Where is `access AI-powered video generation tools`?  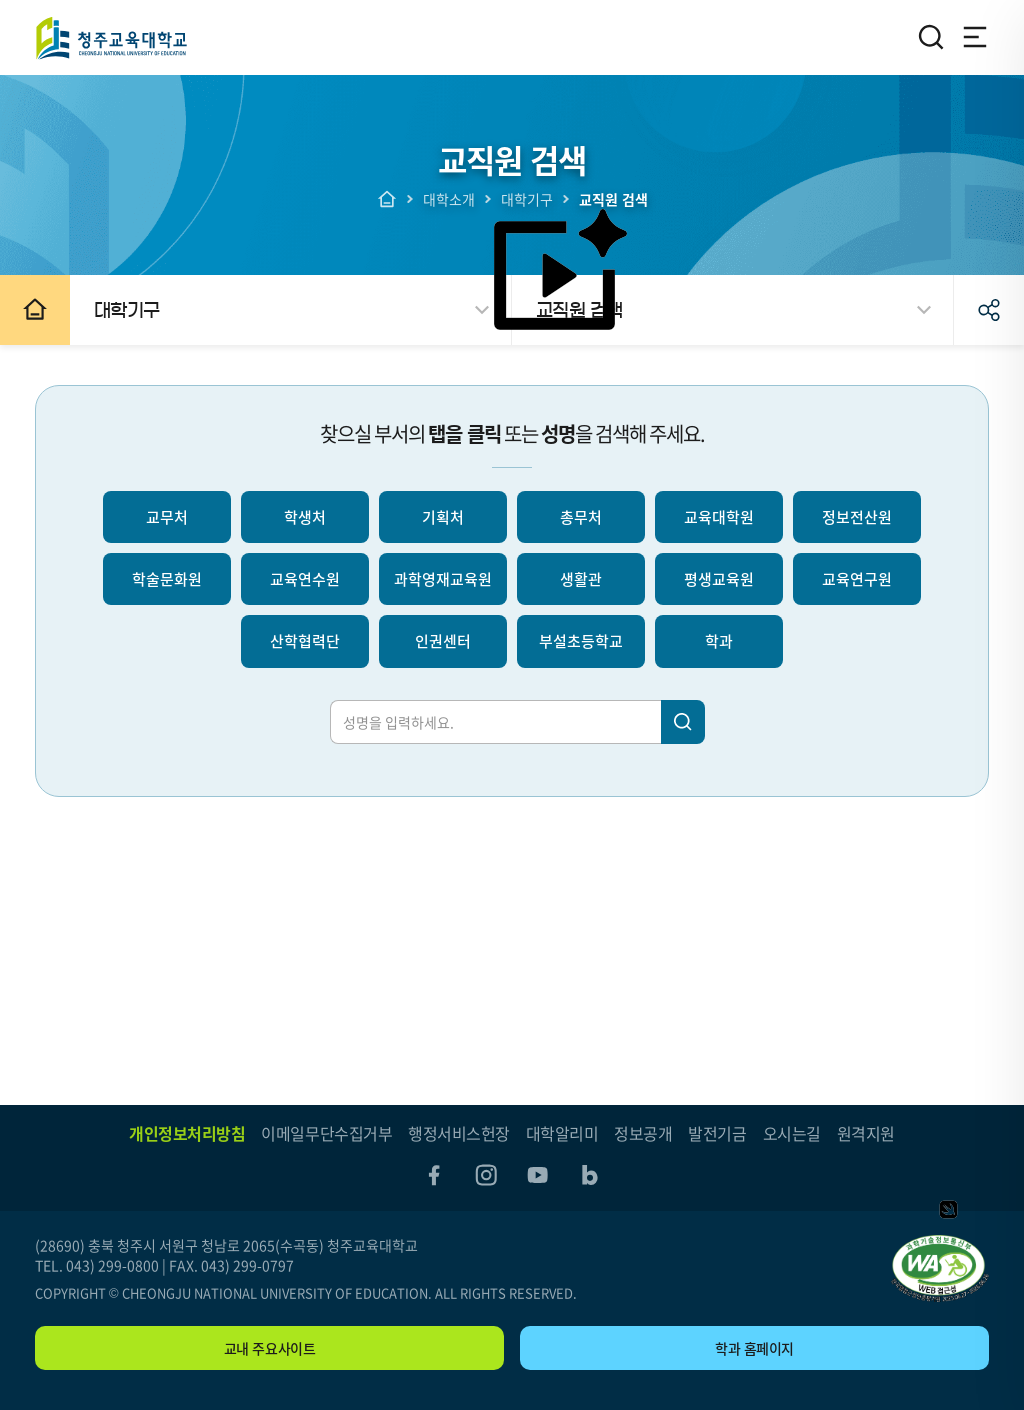 access AI-powered video generation tools is located at coordinates (554, 275).